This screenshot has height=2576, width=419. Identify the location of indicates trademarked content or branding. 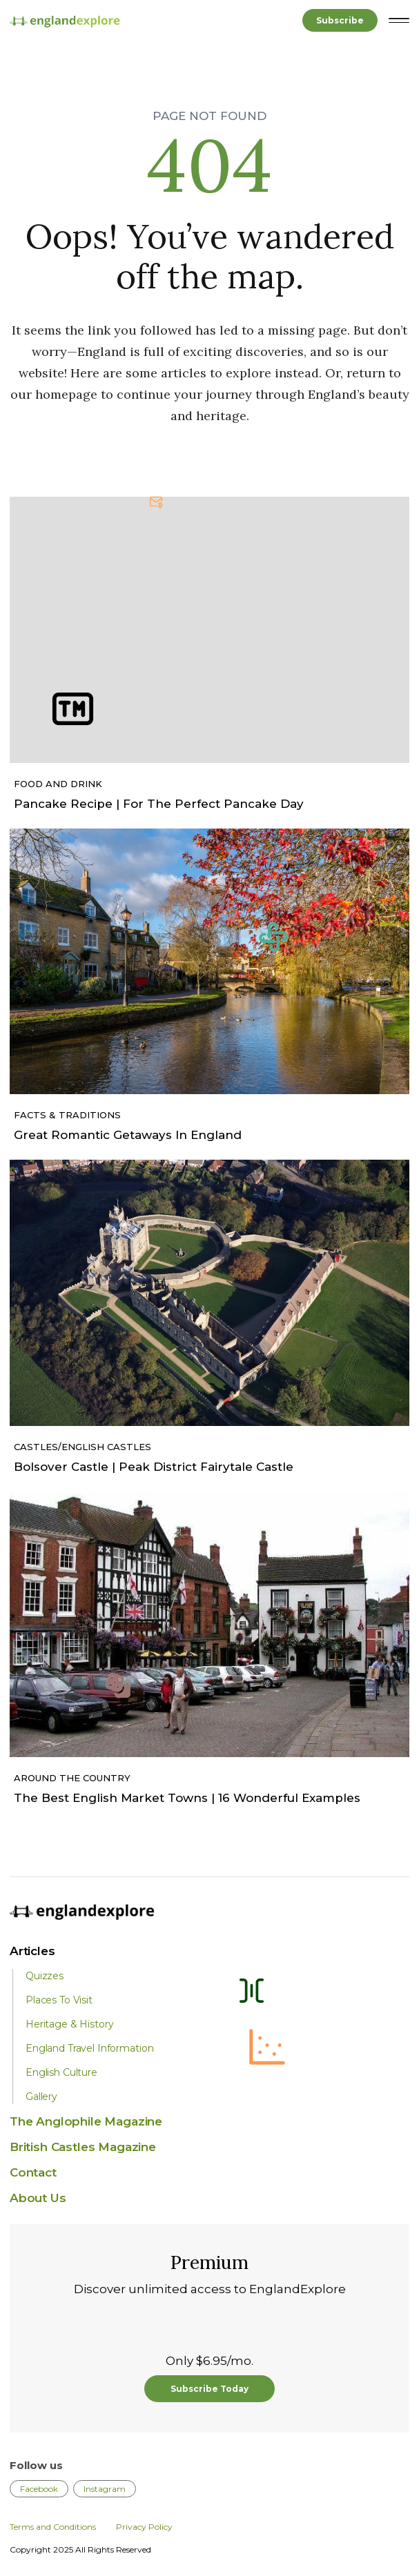
(72, 709).